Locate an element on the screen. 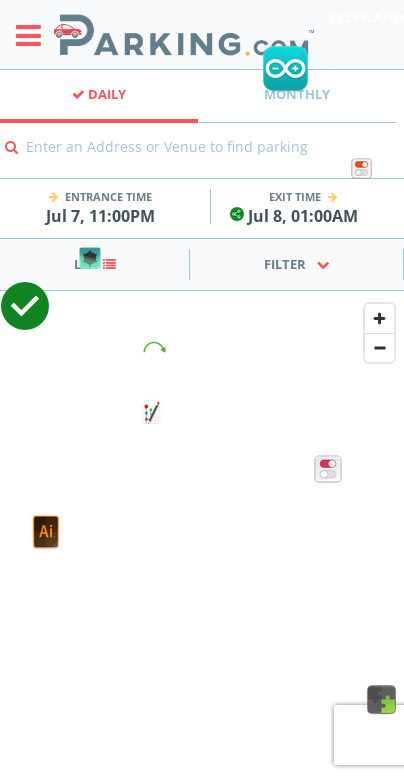 The height and width of the screenshot is (779, 404). manage gnome shell extensions is located at coordinates (381, 699).